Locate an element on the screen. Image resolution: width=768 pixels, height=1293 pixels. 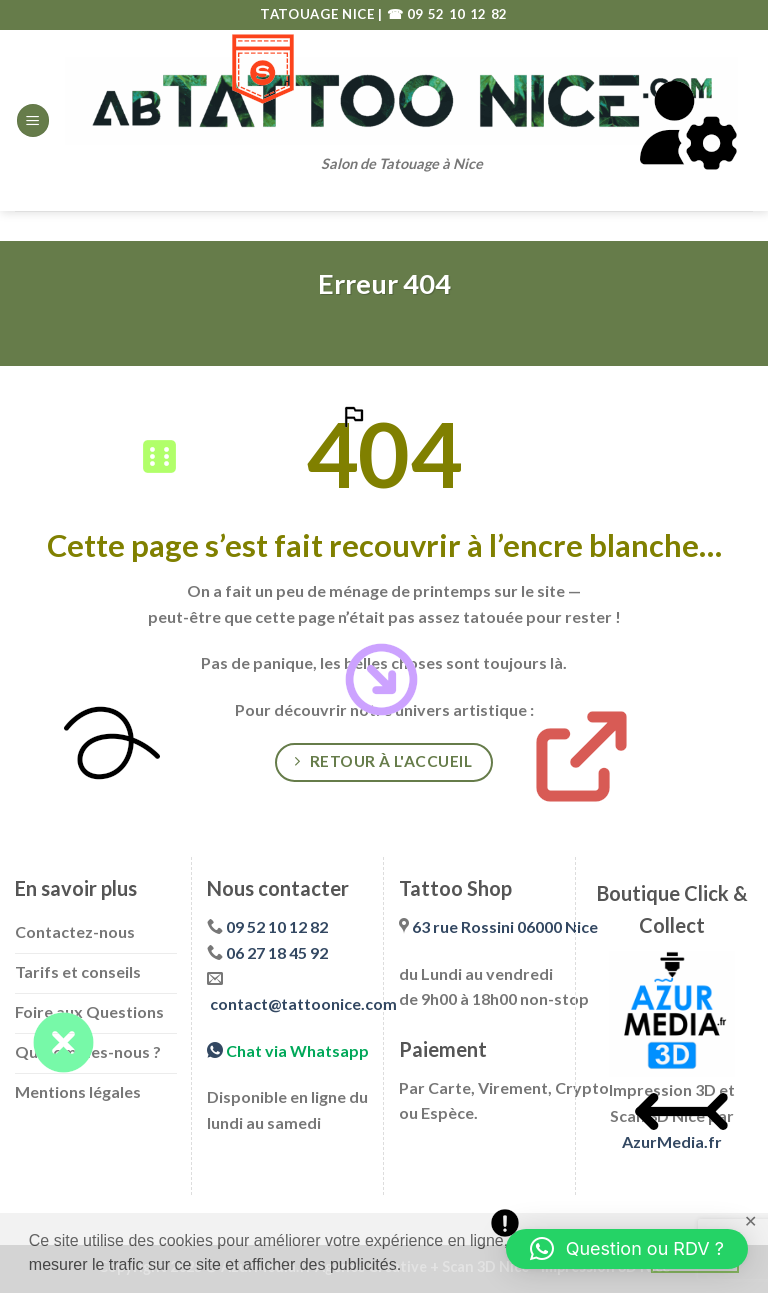
open link in a new tab or window is located at coordinates (581, 756).